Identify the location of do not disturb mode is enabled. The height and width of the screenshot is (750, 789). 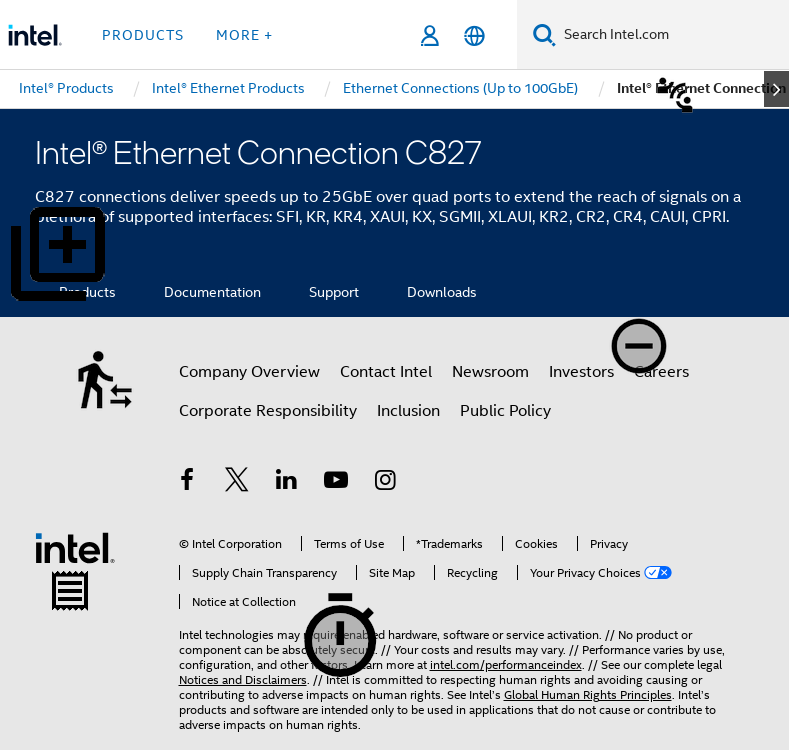
(639, 346).